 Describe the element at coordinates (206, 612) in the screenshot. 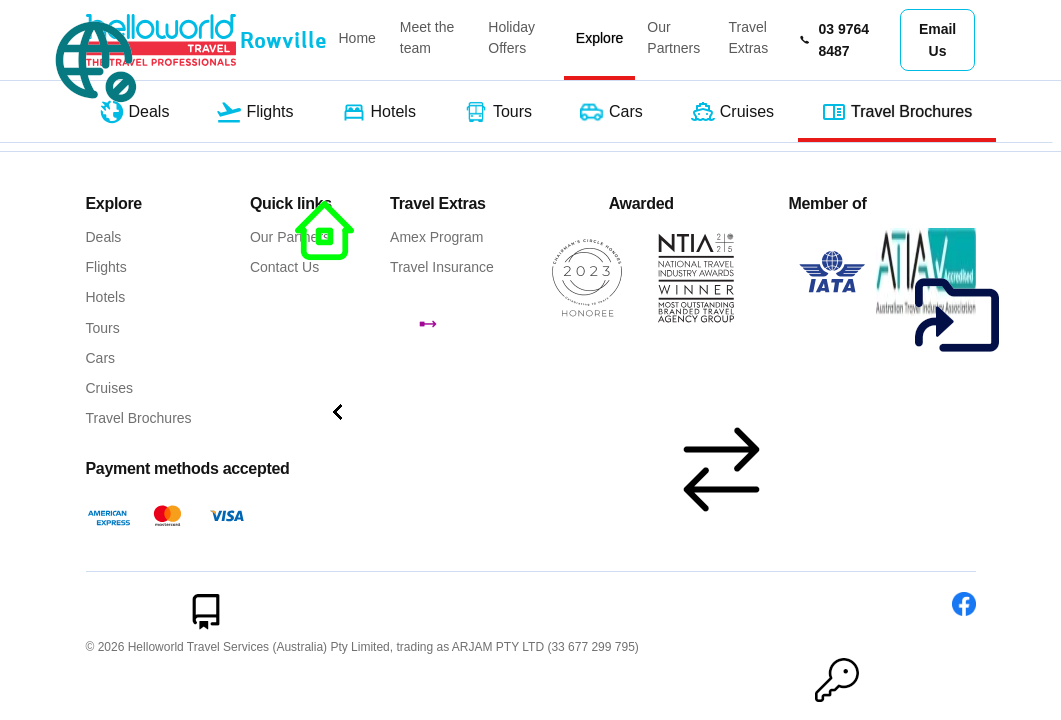

I see `access a code repository` at that location.